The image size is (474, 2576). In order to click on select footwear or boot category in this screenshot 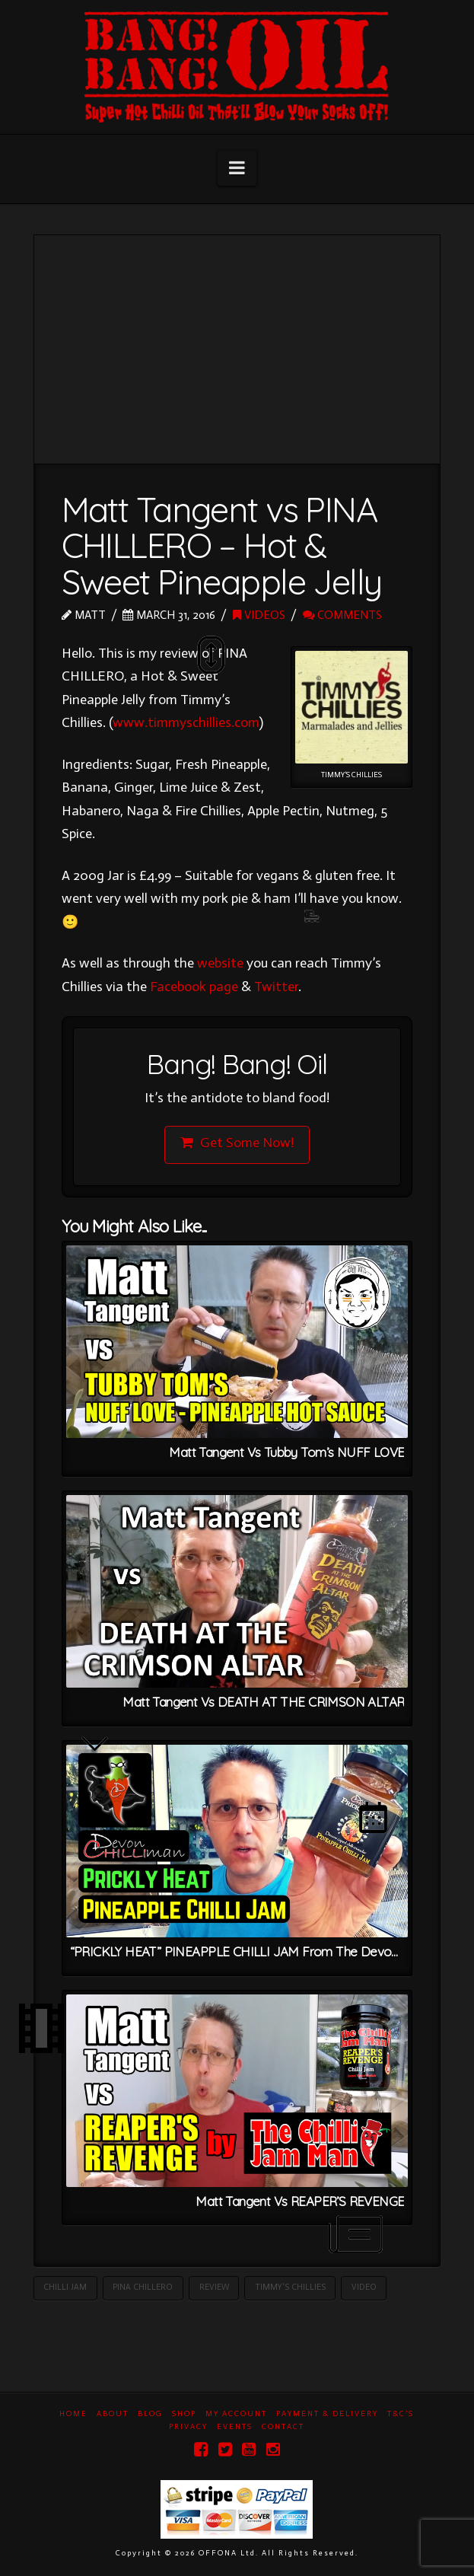, I will do `click(311, 916)`.